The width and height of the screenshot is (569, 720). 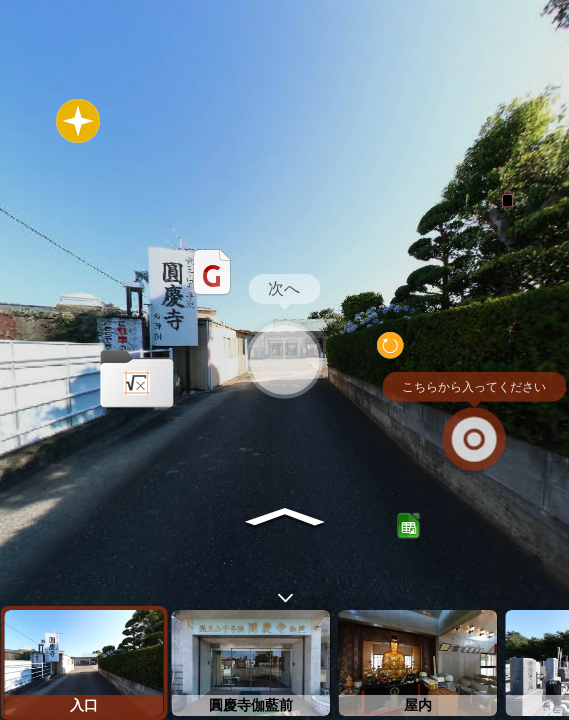 What do you see at coordinates (136, 380) in the screenshot?
I see `folder containing LibreOffice Math formula files` at bounding box center [136, 380].